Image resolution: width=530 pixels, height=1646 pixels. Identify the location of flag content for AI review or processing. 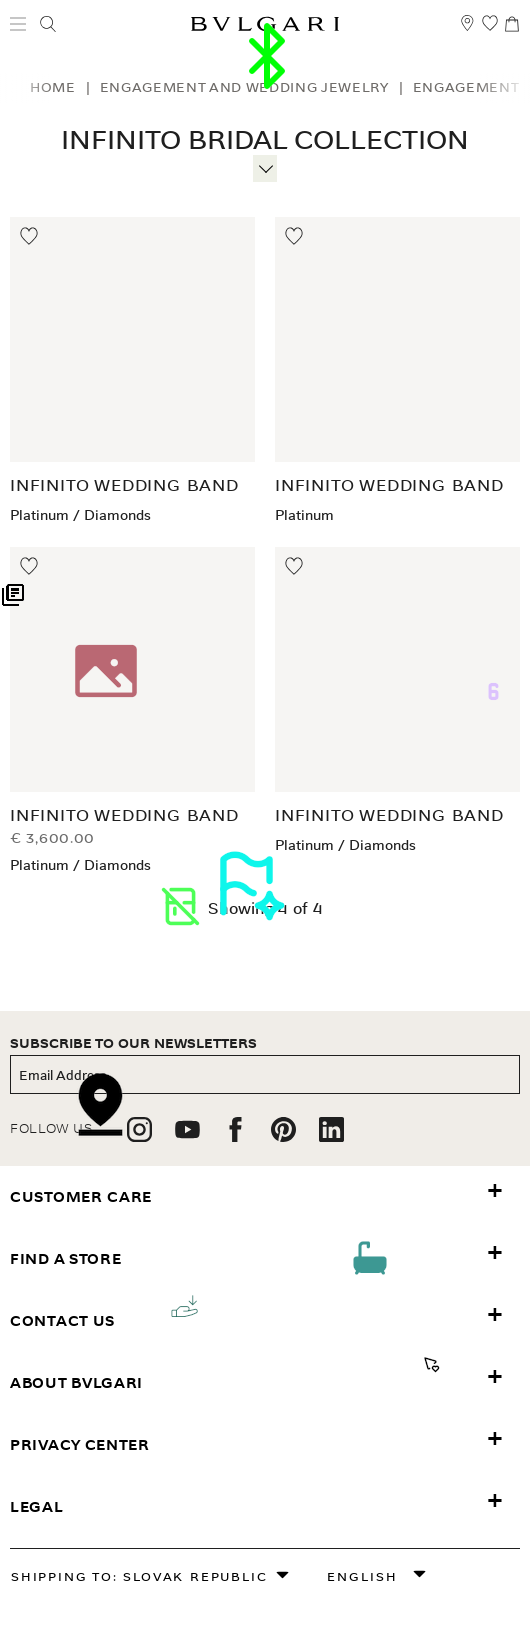
(246, 882).